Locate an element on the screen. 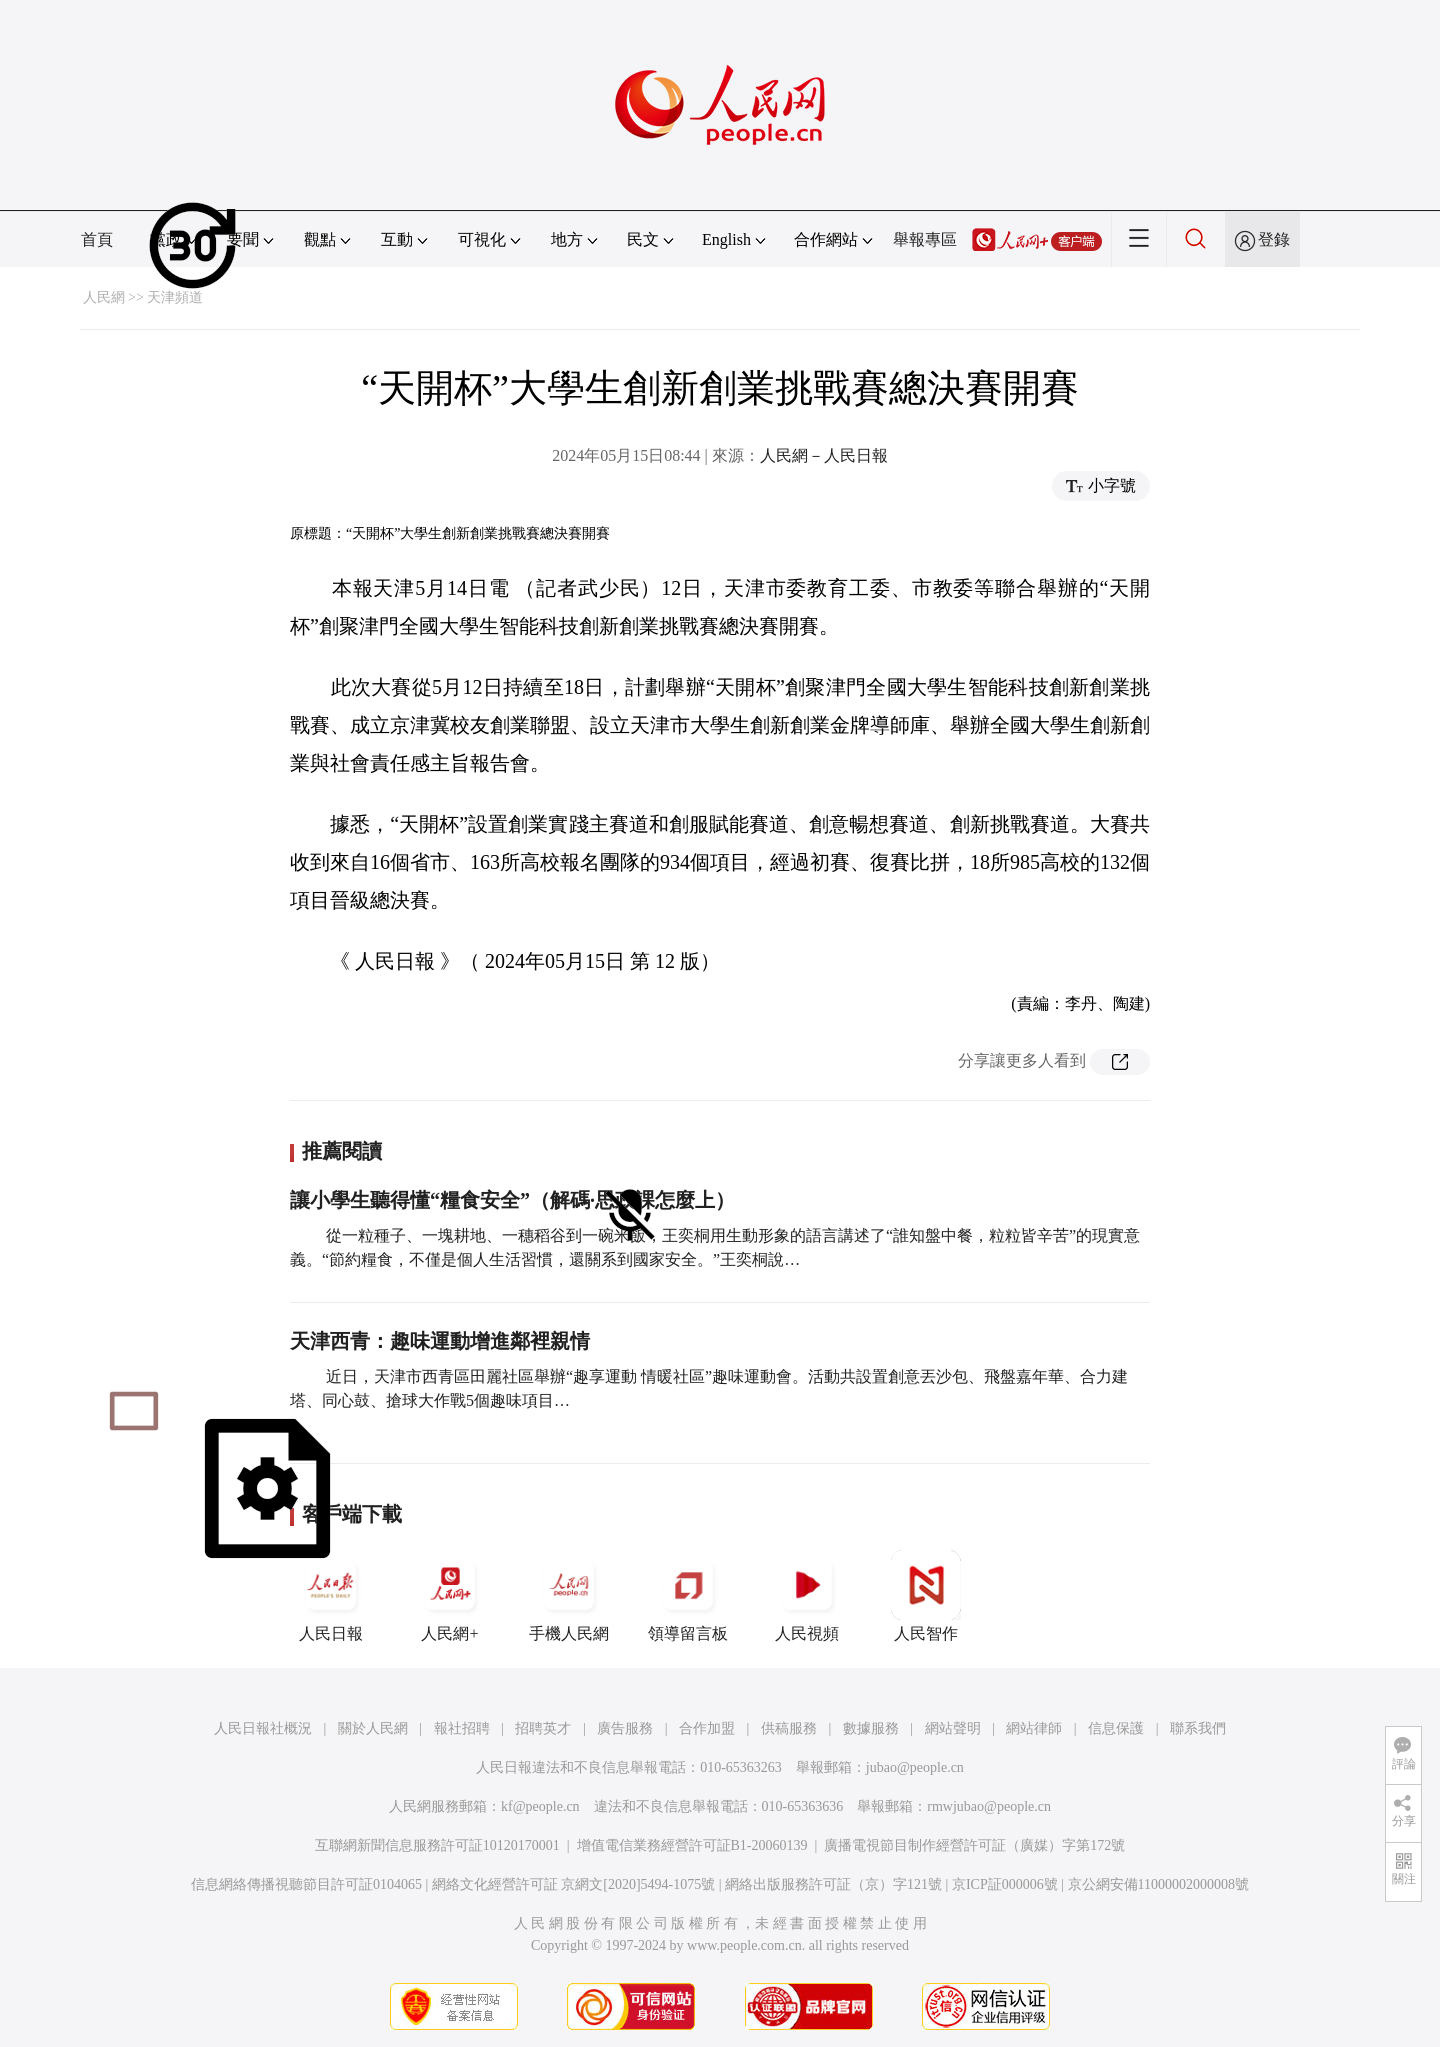  draw a rectangle shape is located at coordinates (134, 1411).